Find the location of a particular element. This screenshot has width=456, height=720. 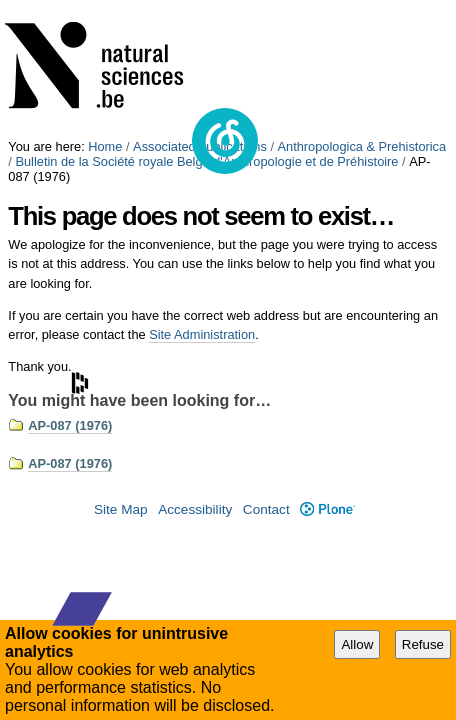

open netease cloud music app is located at coordinates (225, 141).